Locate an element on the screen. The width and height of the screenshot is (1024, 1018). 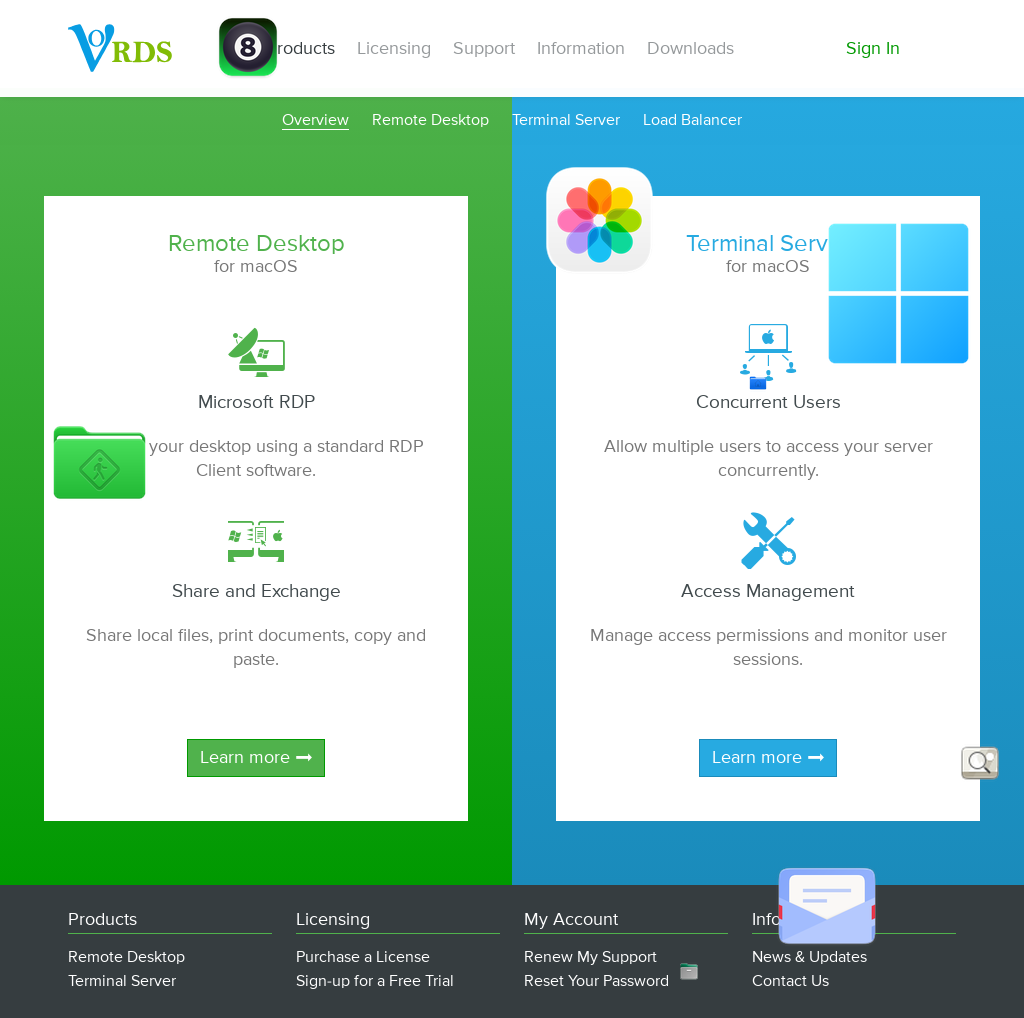
open your home folder is located at coordinates (758, 383).